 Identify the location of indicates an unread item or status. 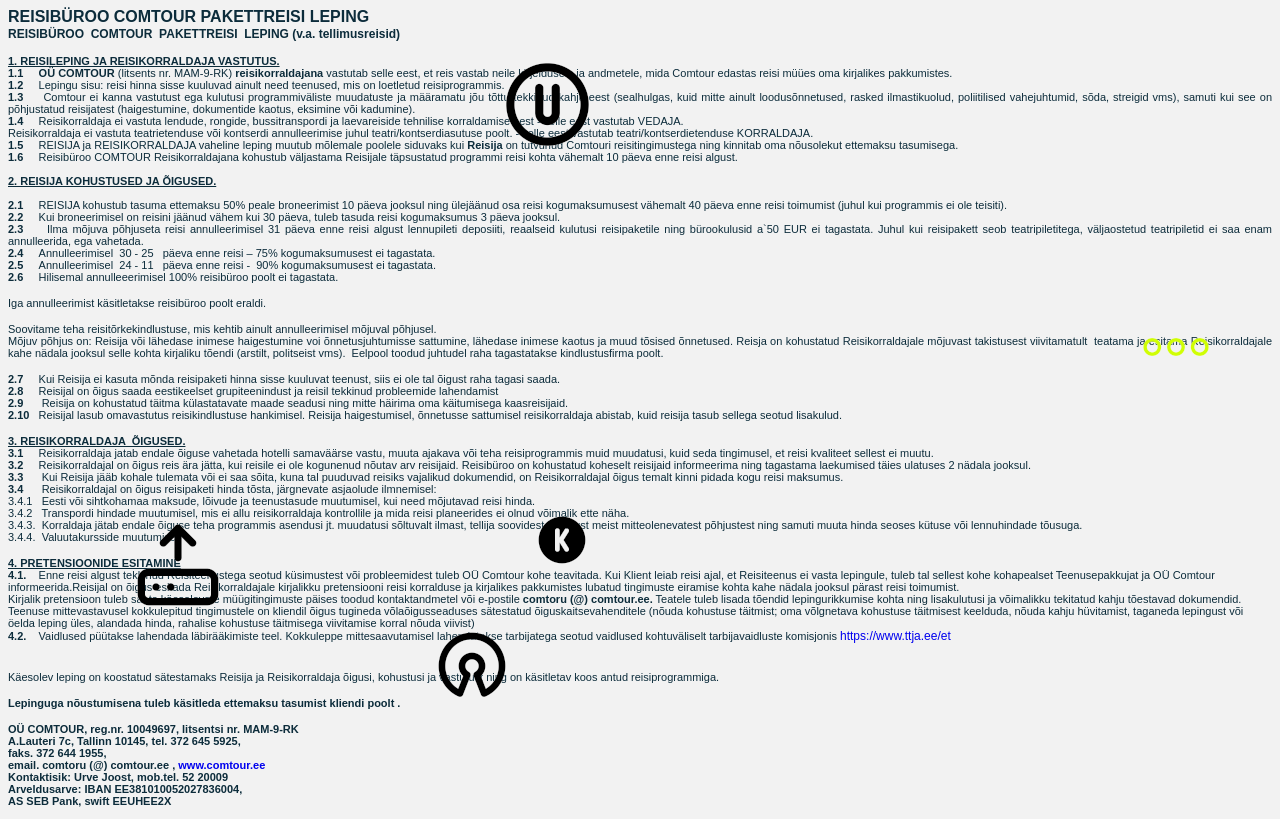
(547, 104).